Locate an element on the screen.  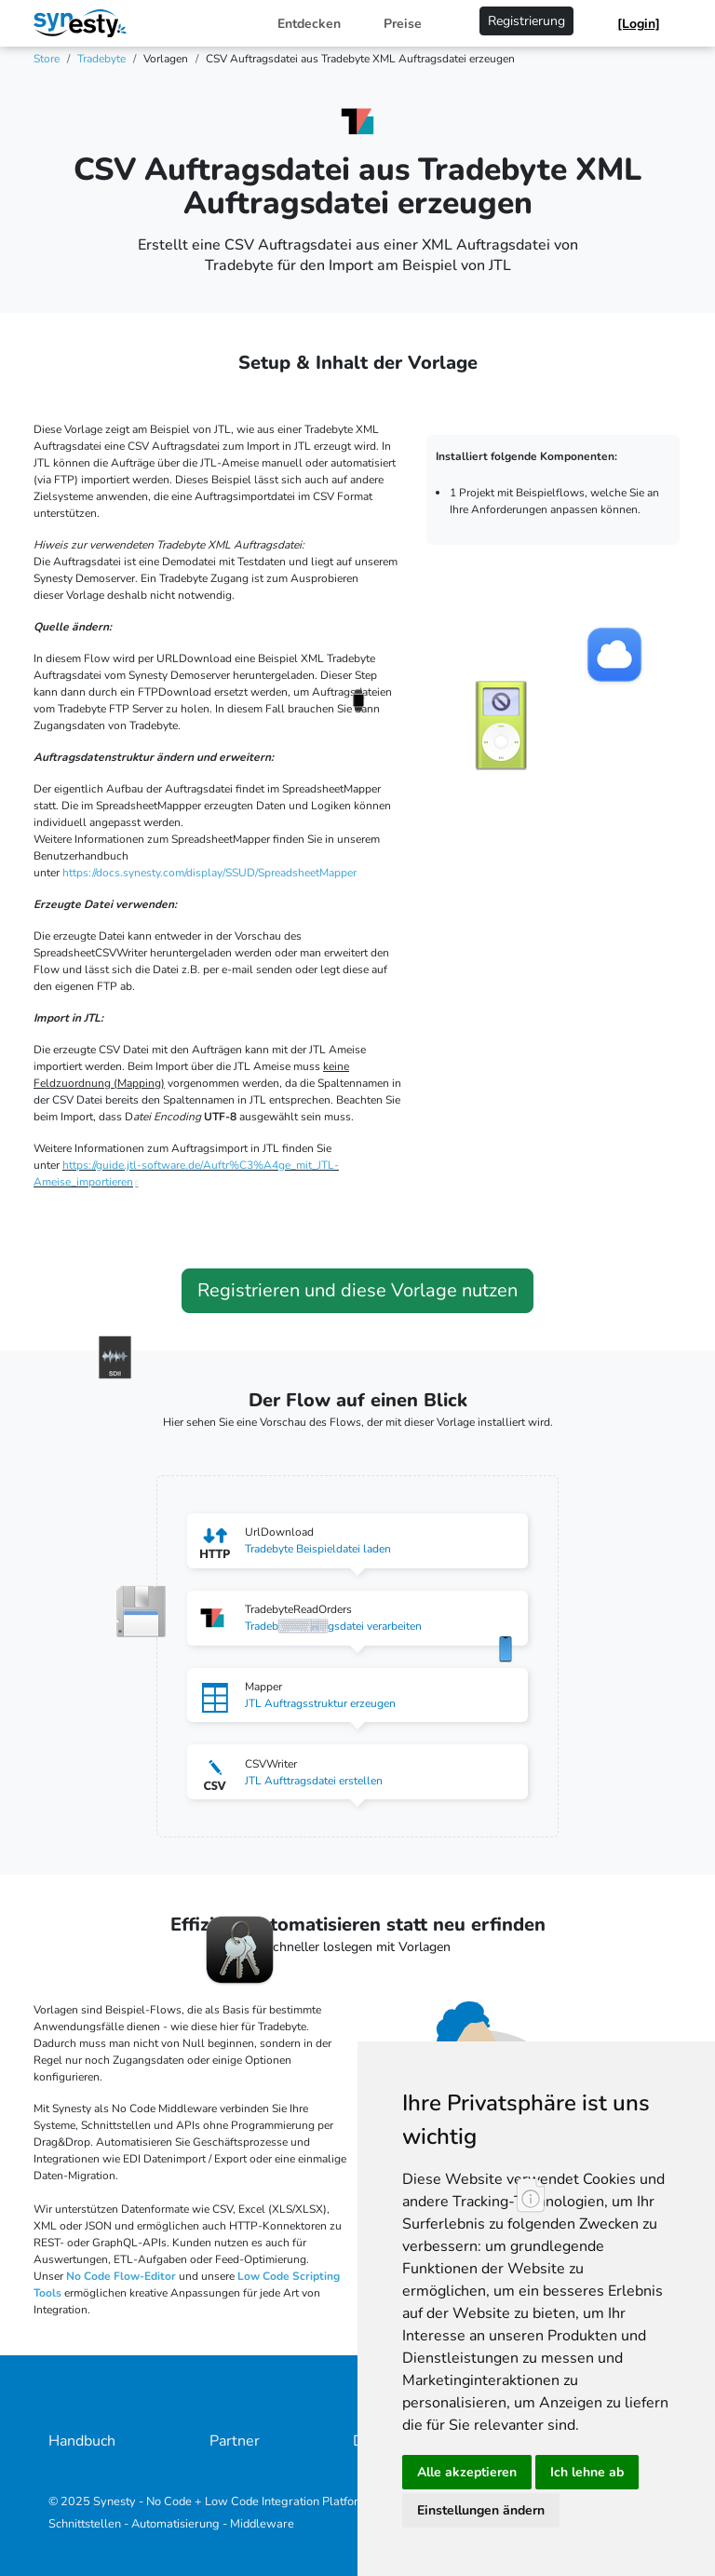
connect a bluetooth keyboard is located at coordinates (303, 1625).